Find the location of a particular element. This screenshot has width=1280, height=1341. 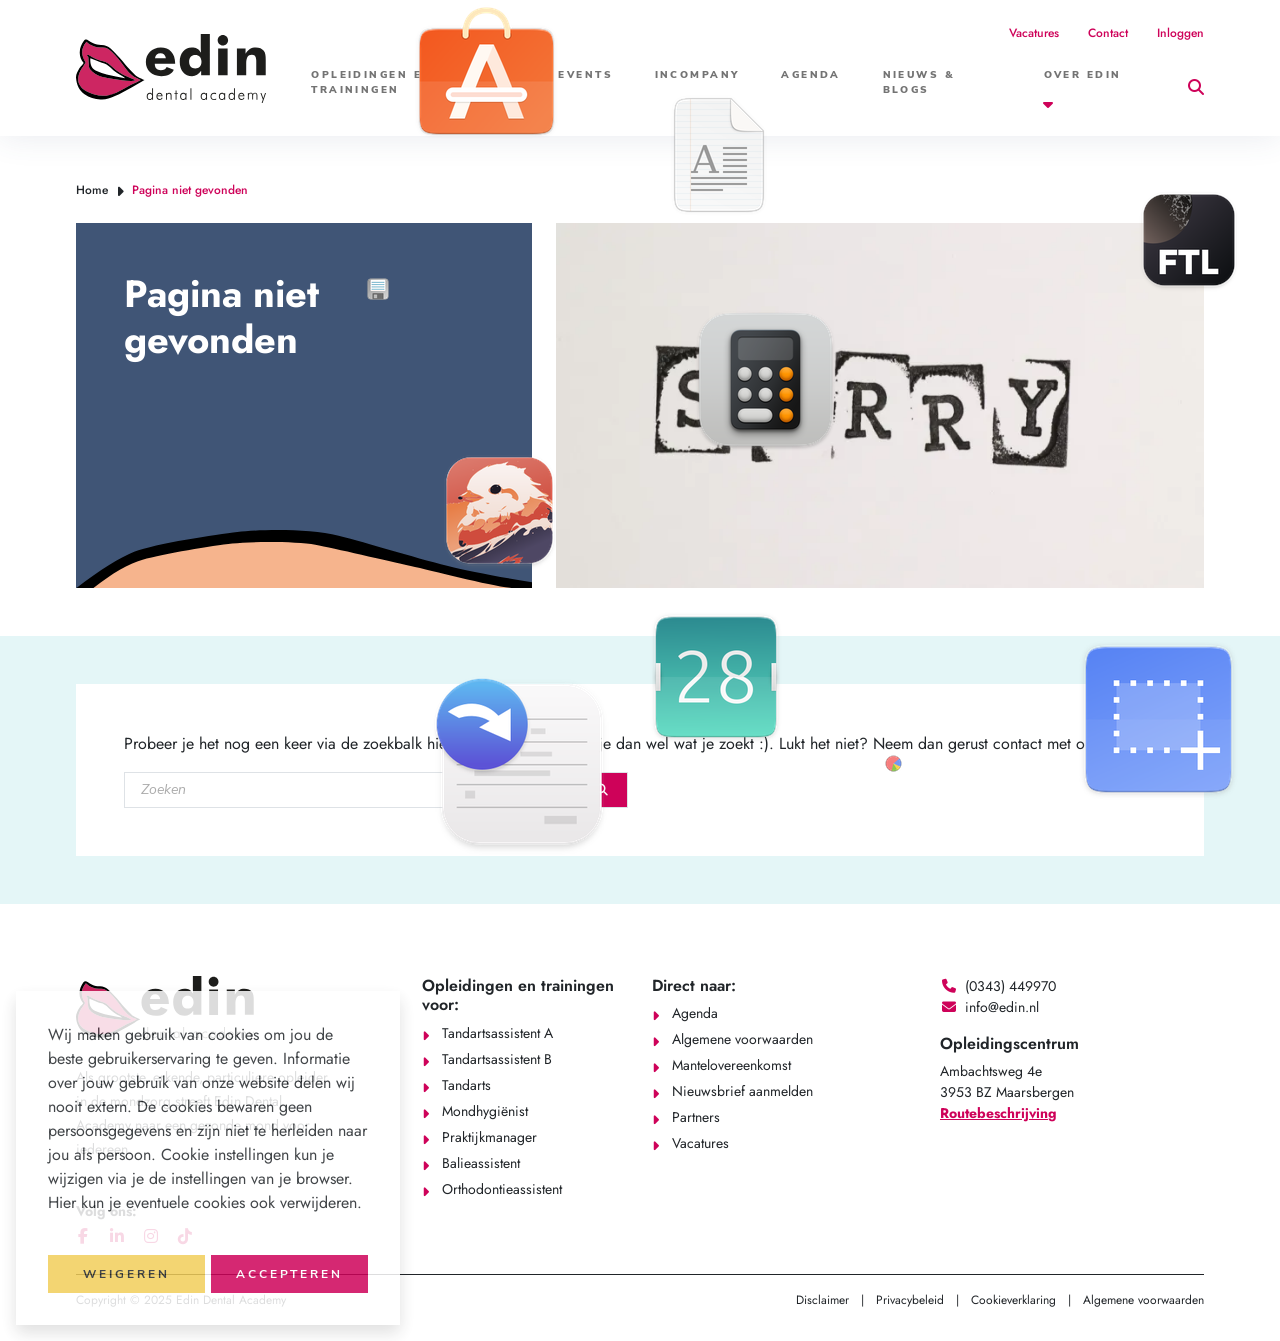

save the current file or document is located at coordinates (378, 289).